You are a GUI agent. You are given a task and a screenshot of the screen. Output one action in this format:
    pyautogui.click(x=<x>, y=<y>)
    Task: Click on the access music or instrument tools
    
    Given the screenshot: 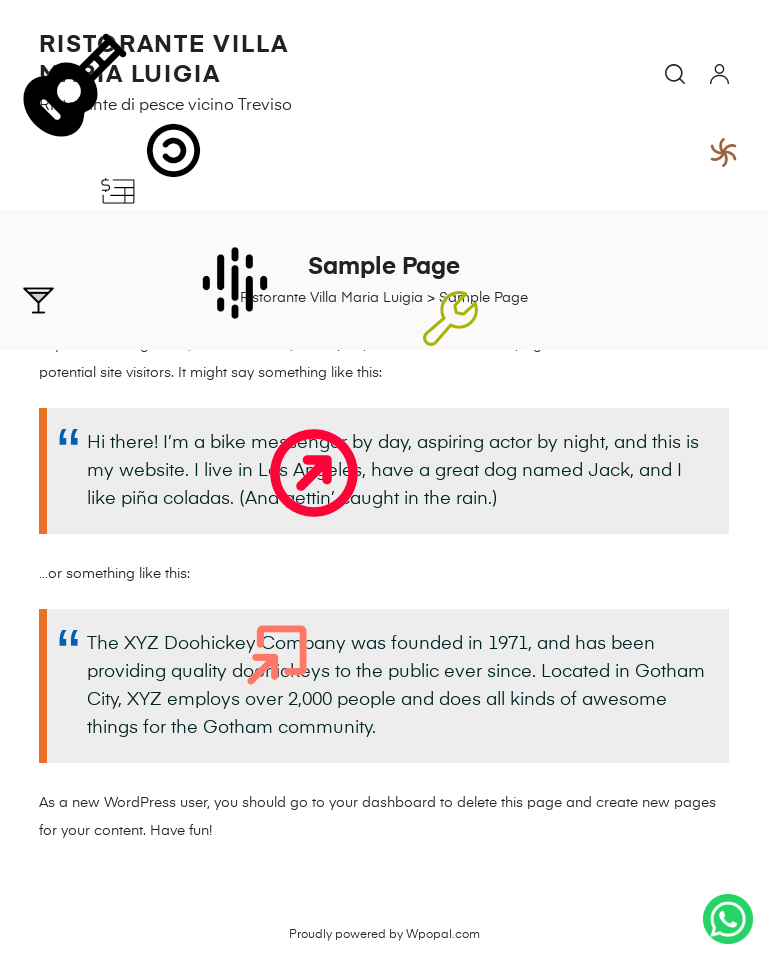 What is the action you would take?
    pyautogui.click(x=74, y=86)
    